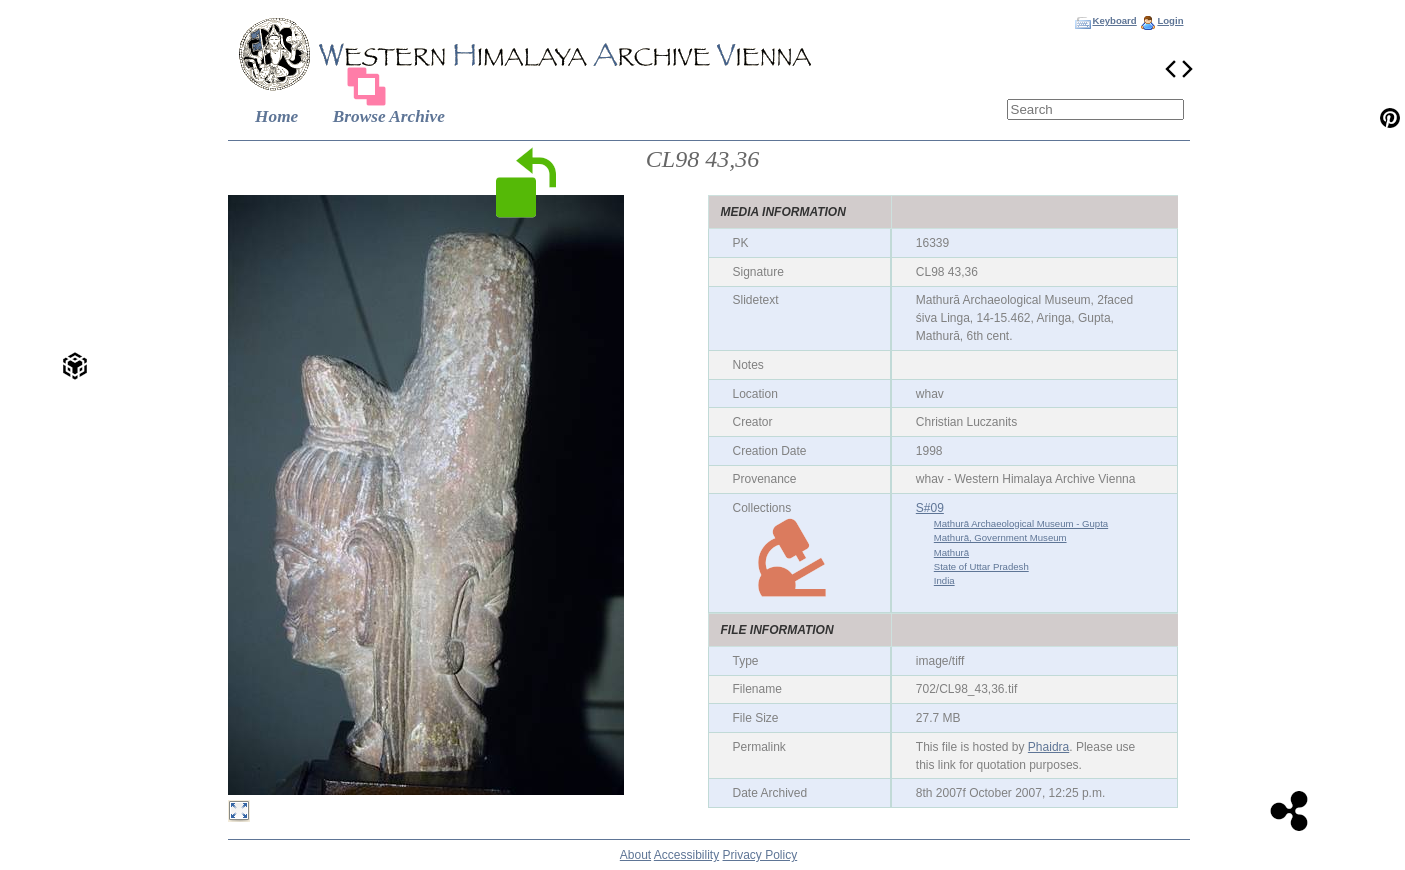 This screenshot has width=1405, height=870. I want to click on binance coin (BNB) cryptocurrency logo, so click(75, 366).